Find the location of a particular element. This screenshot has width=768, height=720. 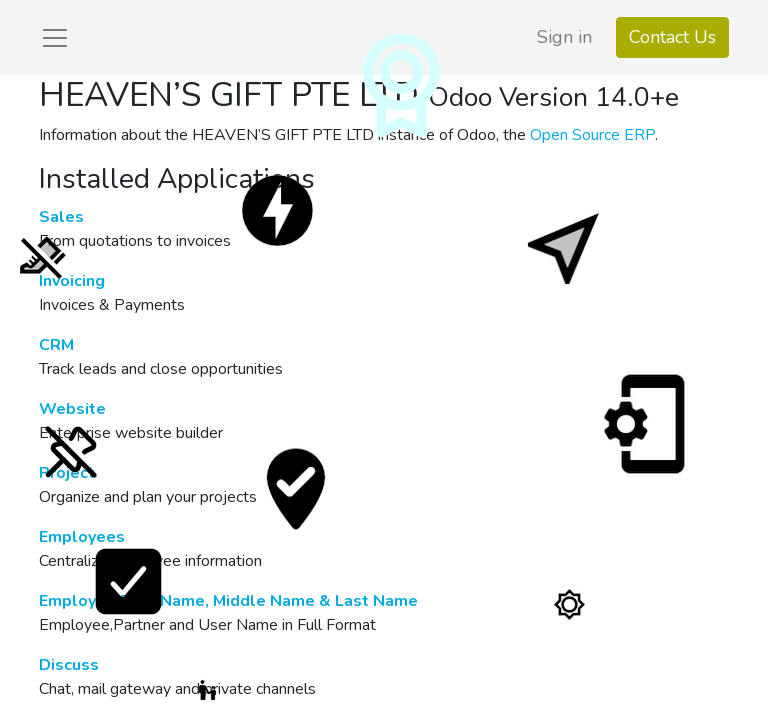

view achievements or awards is located at coordinates (401, 85).